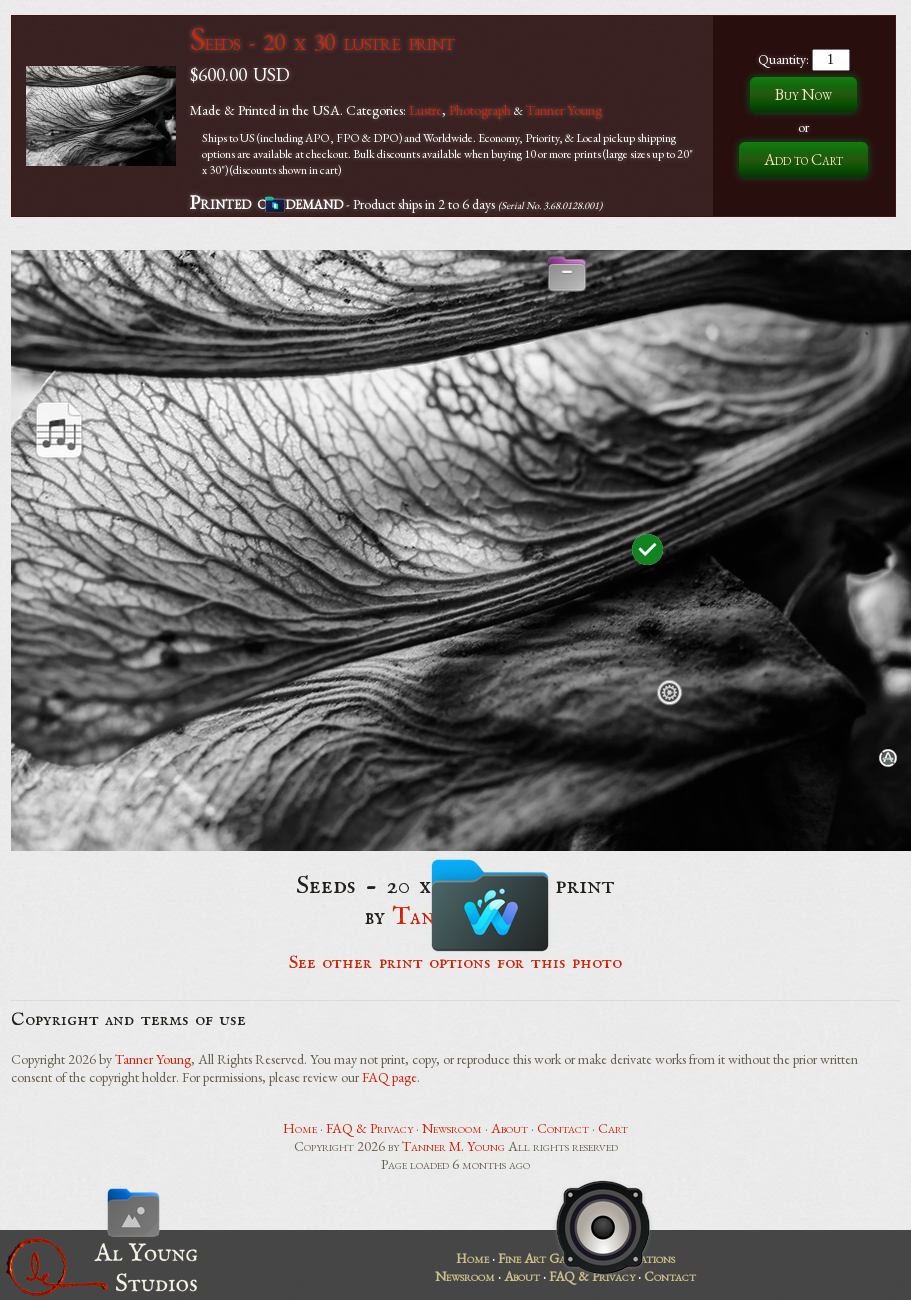 Image resolution: width=911 pixels, height=1300 pixels. I want to click on open wondershare mobiletrans files folder, so click(275, 205).